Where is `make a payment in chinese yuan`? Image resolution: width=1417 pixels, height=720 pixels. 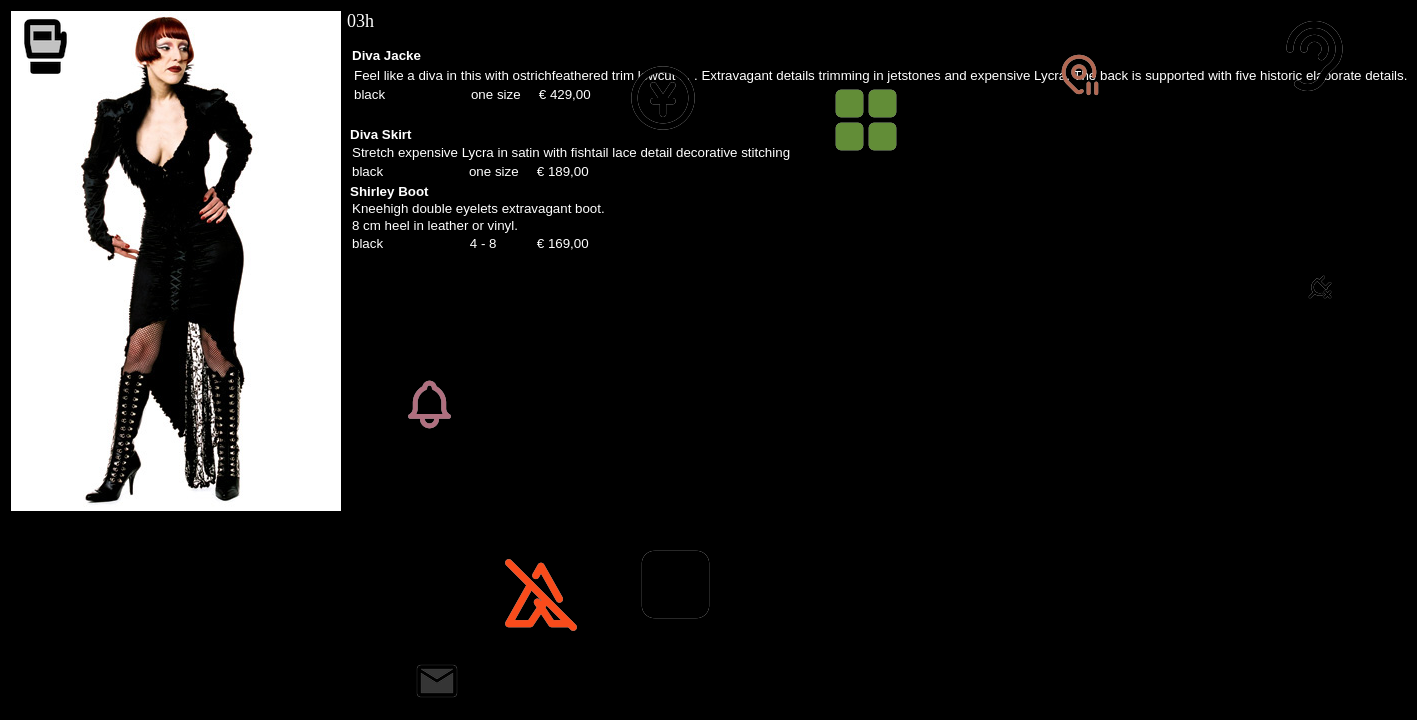
make a payment in chinese yuan is located at coordinates (663, 98).